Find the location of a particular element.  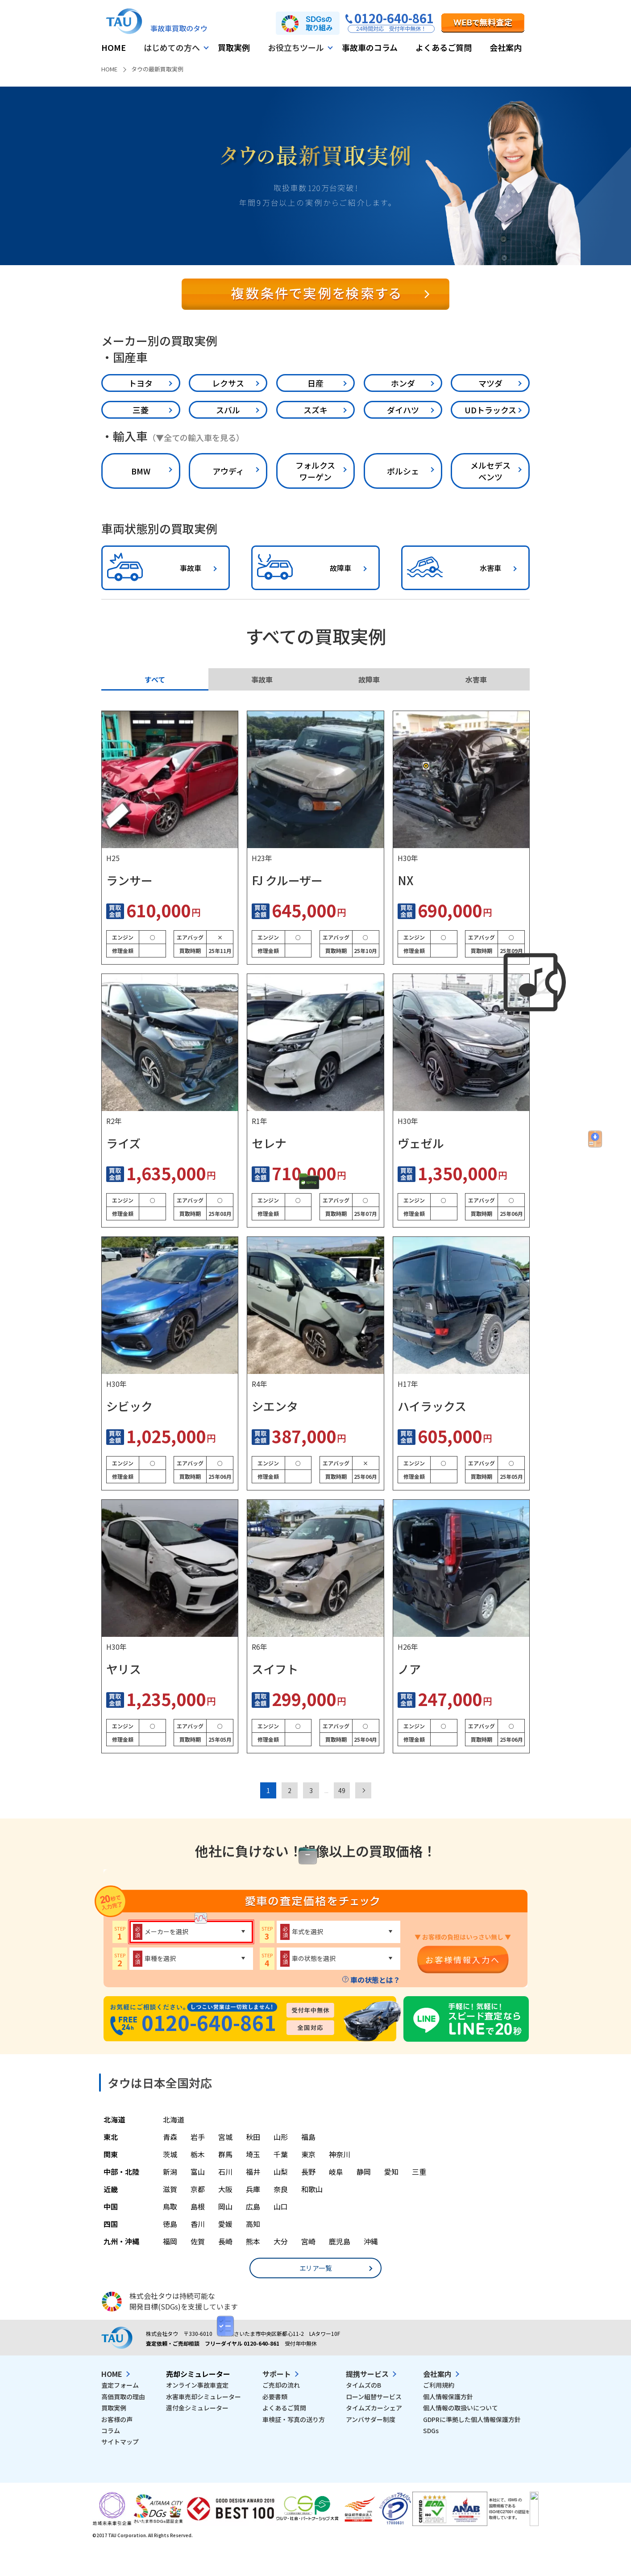

open power statistics application is located at coordinates (201, 1918).